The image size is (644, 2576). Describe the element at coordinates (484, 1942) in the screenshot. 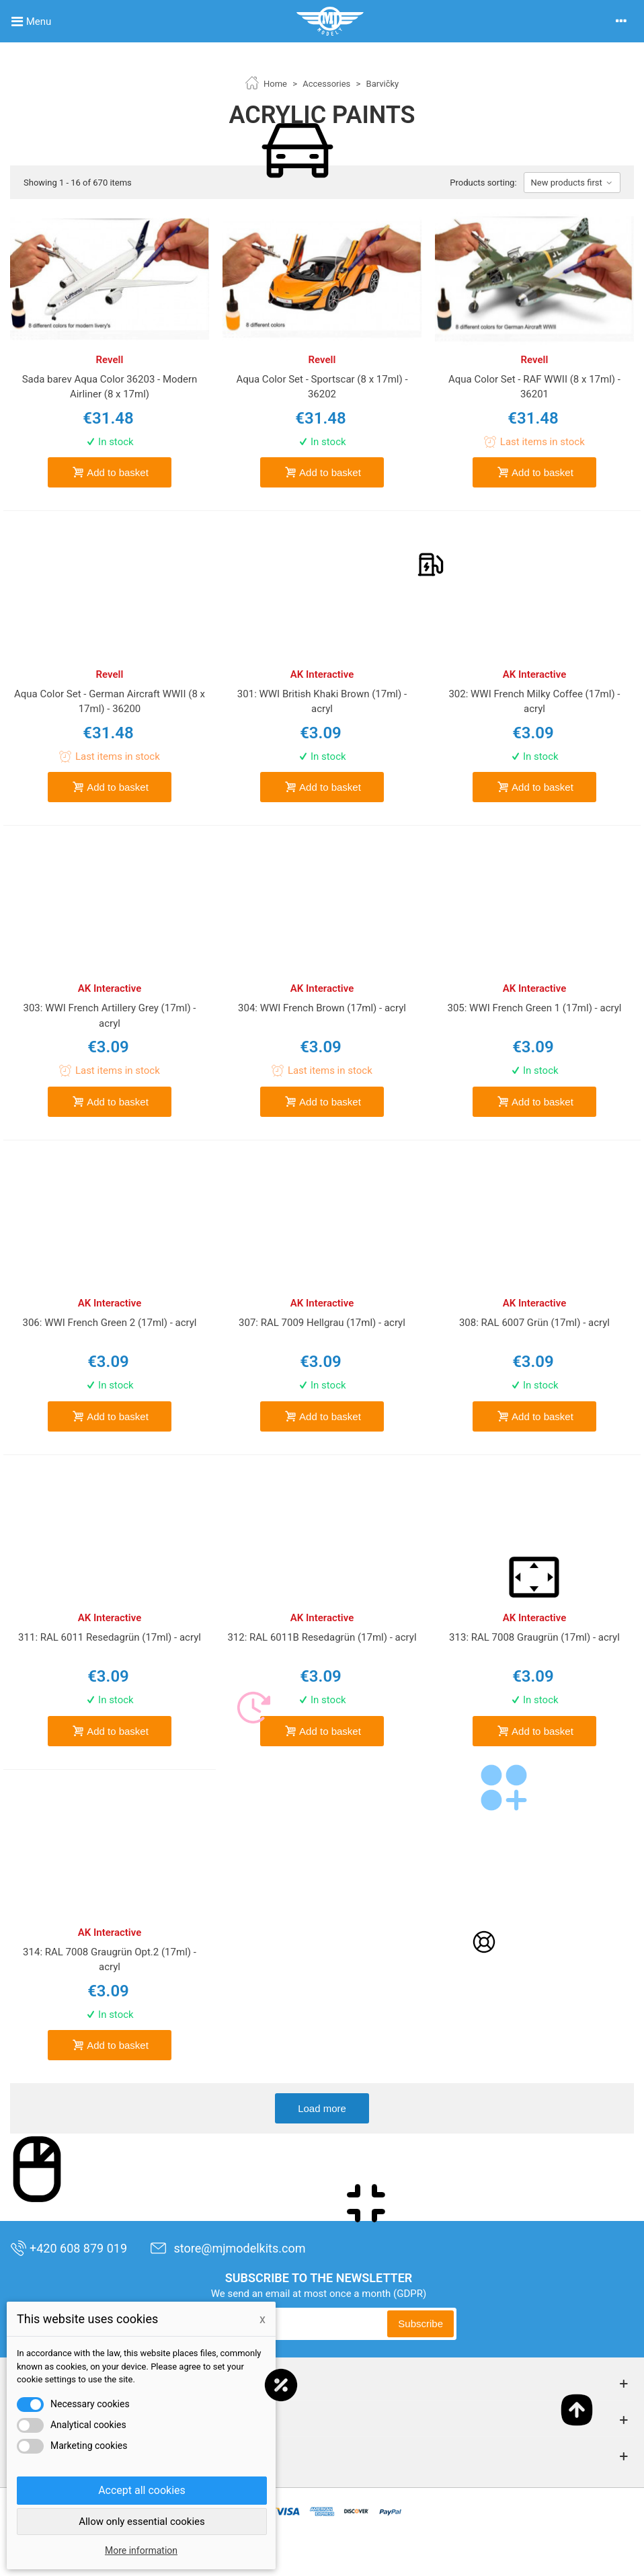

I see `access help or support center` at that location.